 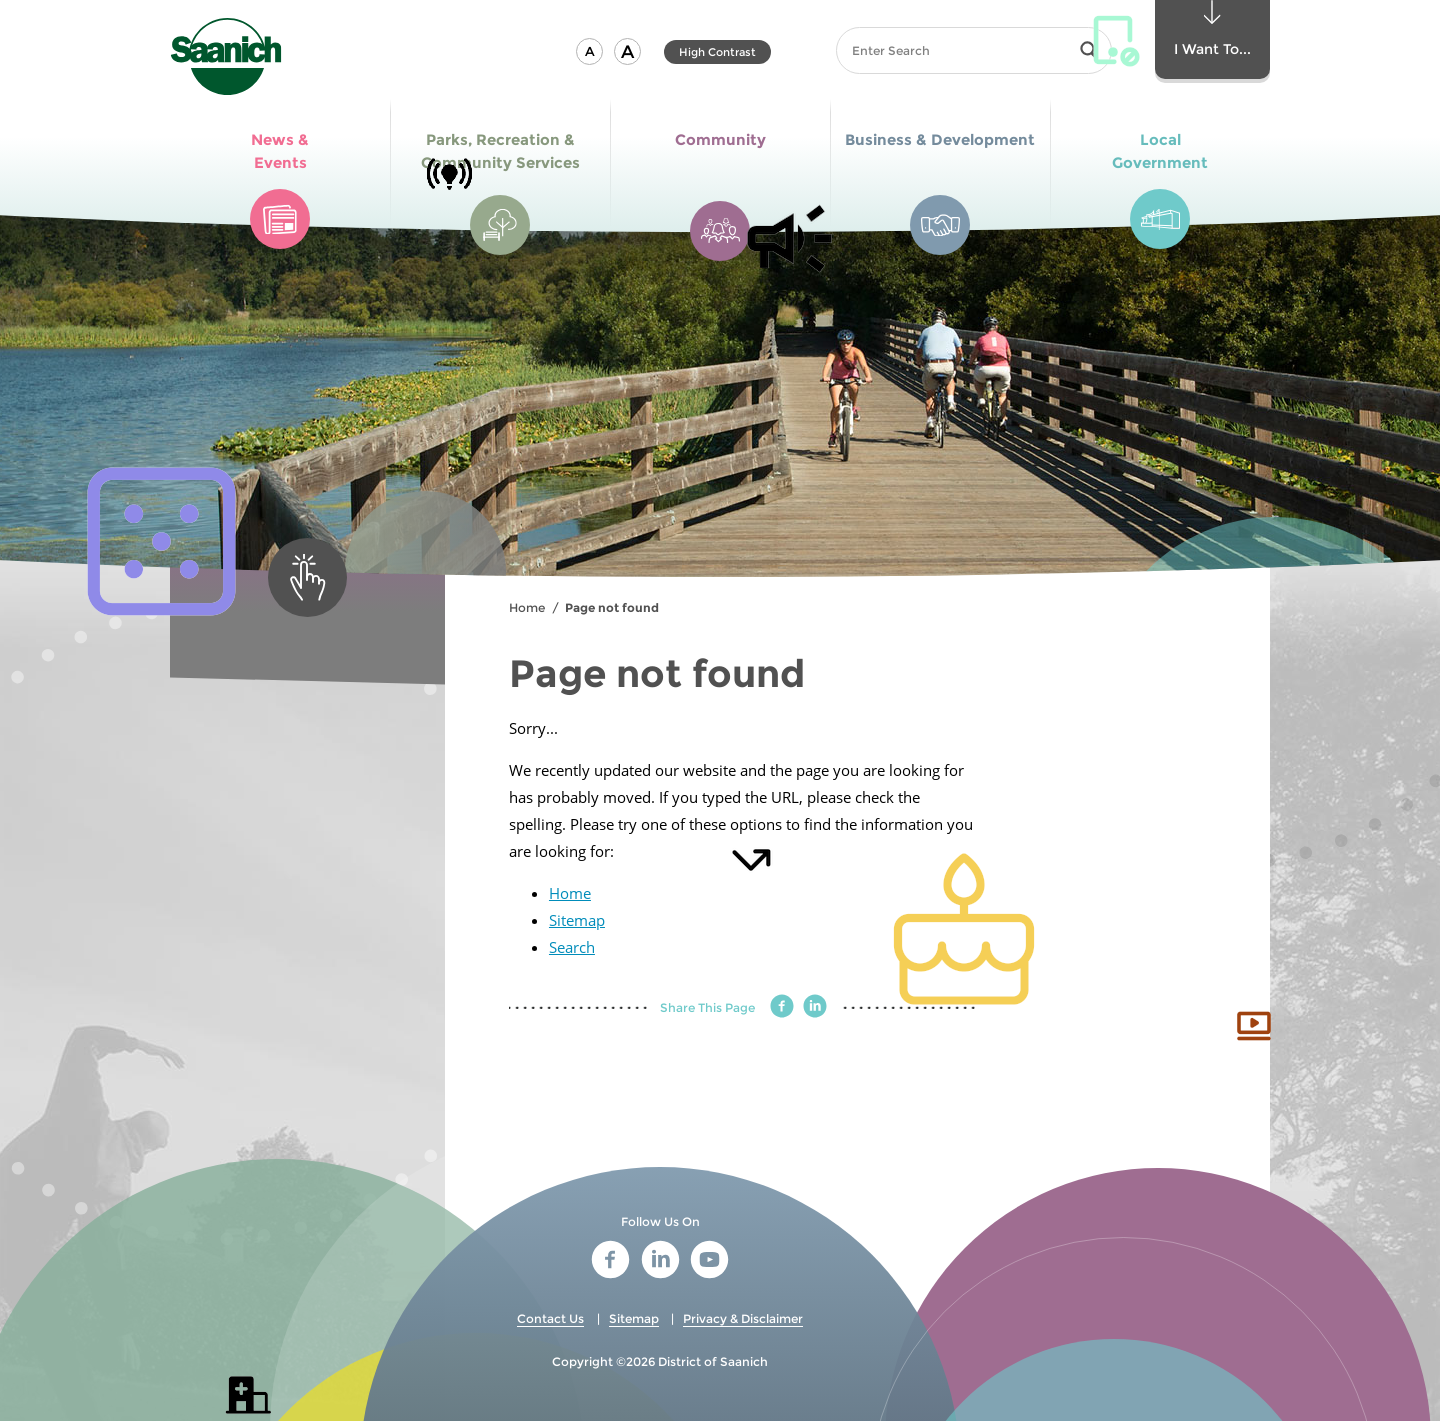 What do you see at coordinates (1254, 1026) in the screenshot?
I see `play or watch a video` at bounding box center [1254, 1026].